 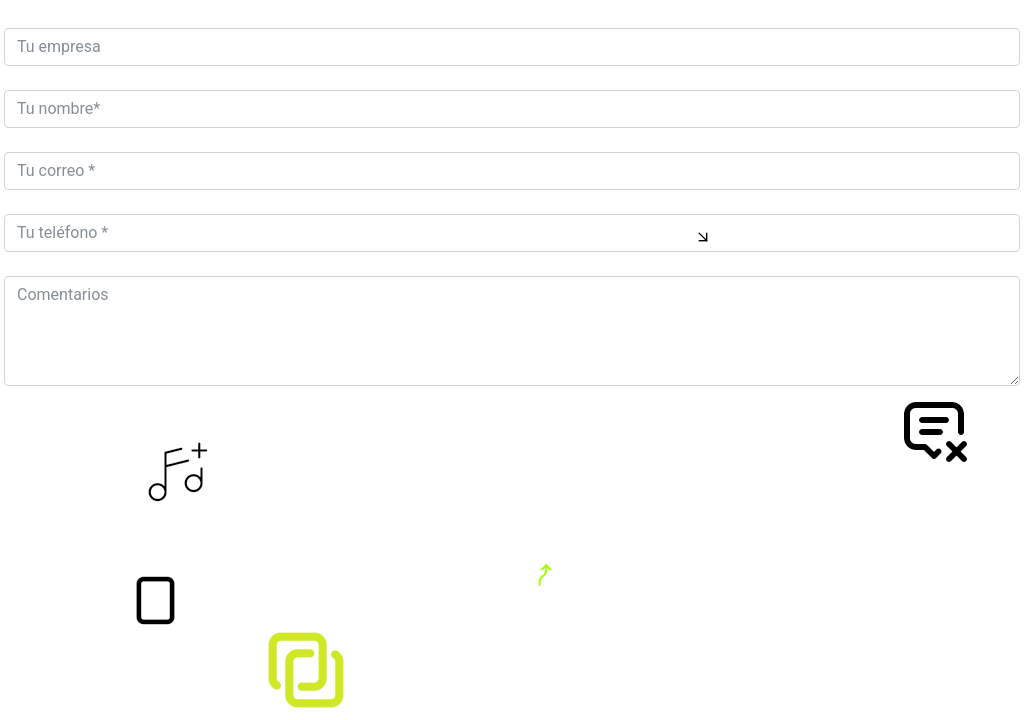 What do you see at coordinates (703, 237) in the screenshot?
I see `navigate to the next item diagonally` at bounding box center [703, 237].